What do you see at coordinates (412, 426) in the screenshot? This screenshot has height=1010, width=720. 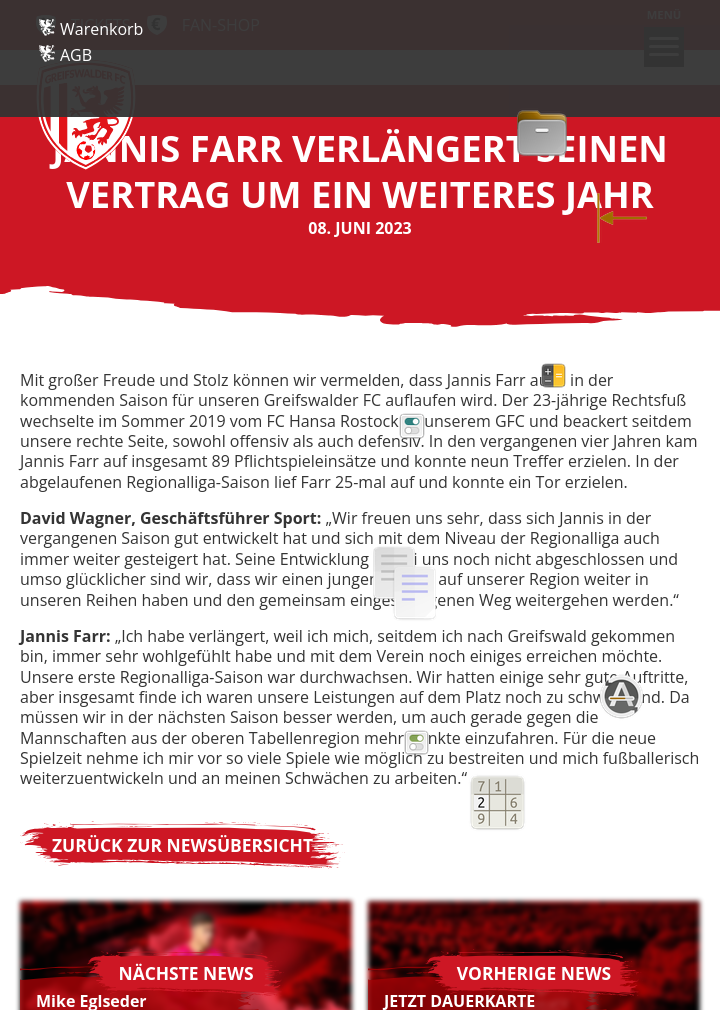 I see `open gnome tweaks settings` at bounding box center [412, 426].